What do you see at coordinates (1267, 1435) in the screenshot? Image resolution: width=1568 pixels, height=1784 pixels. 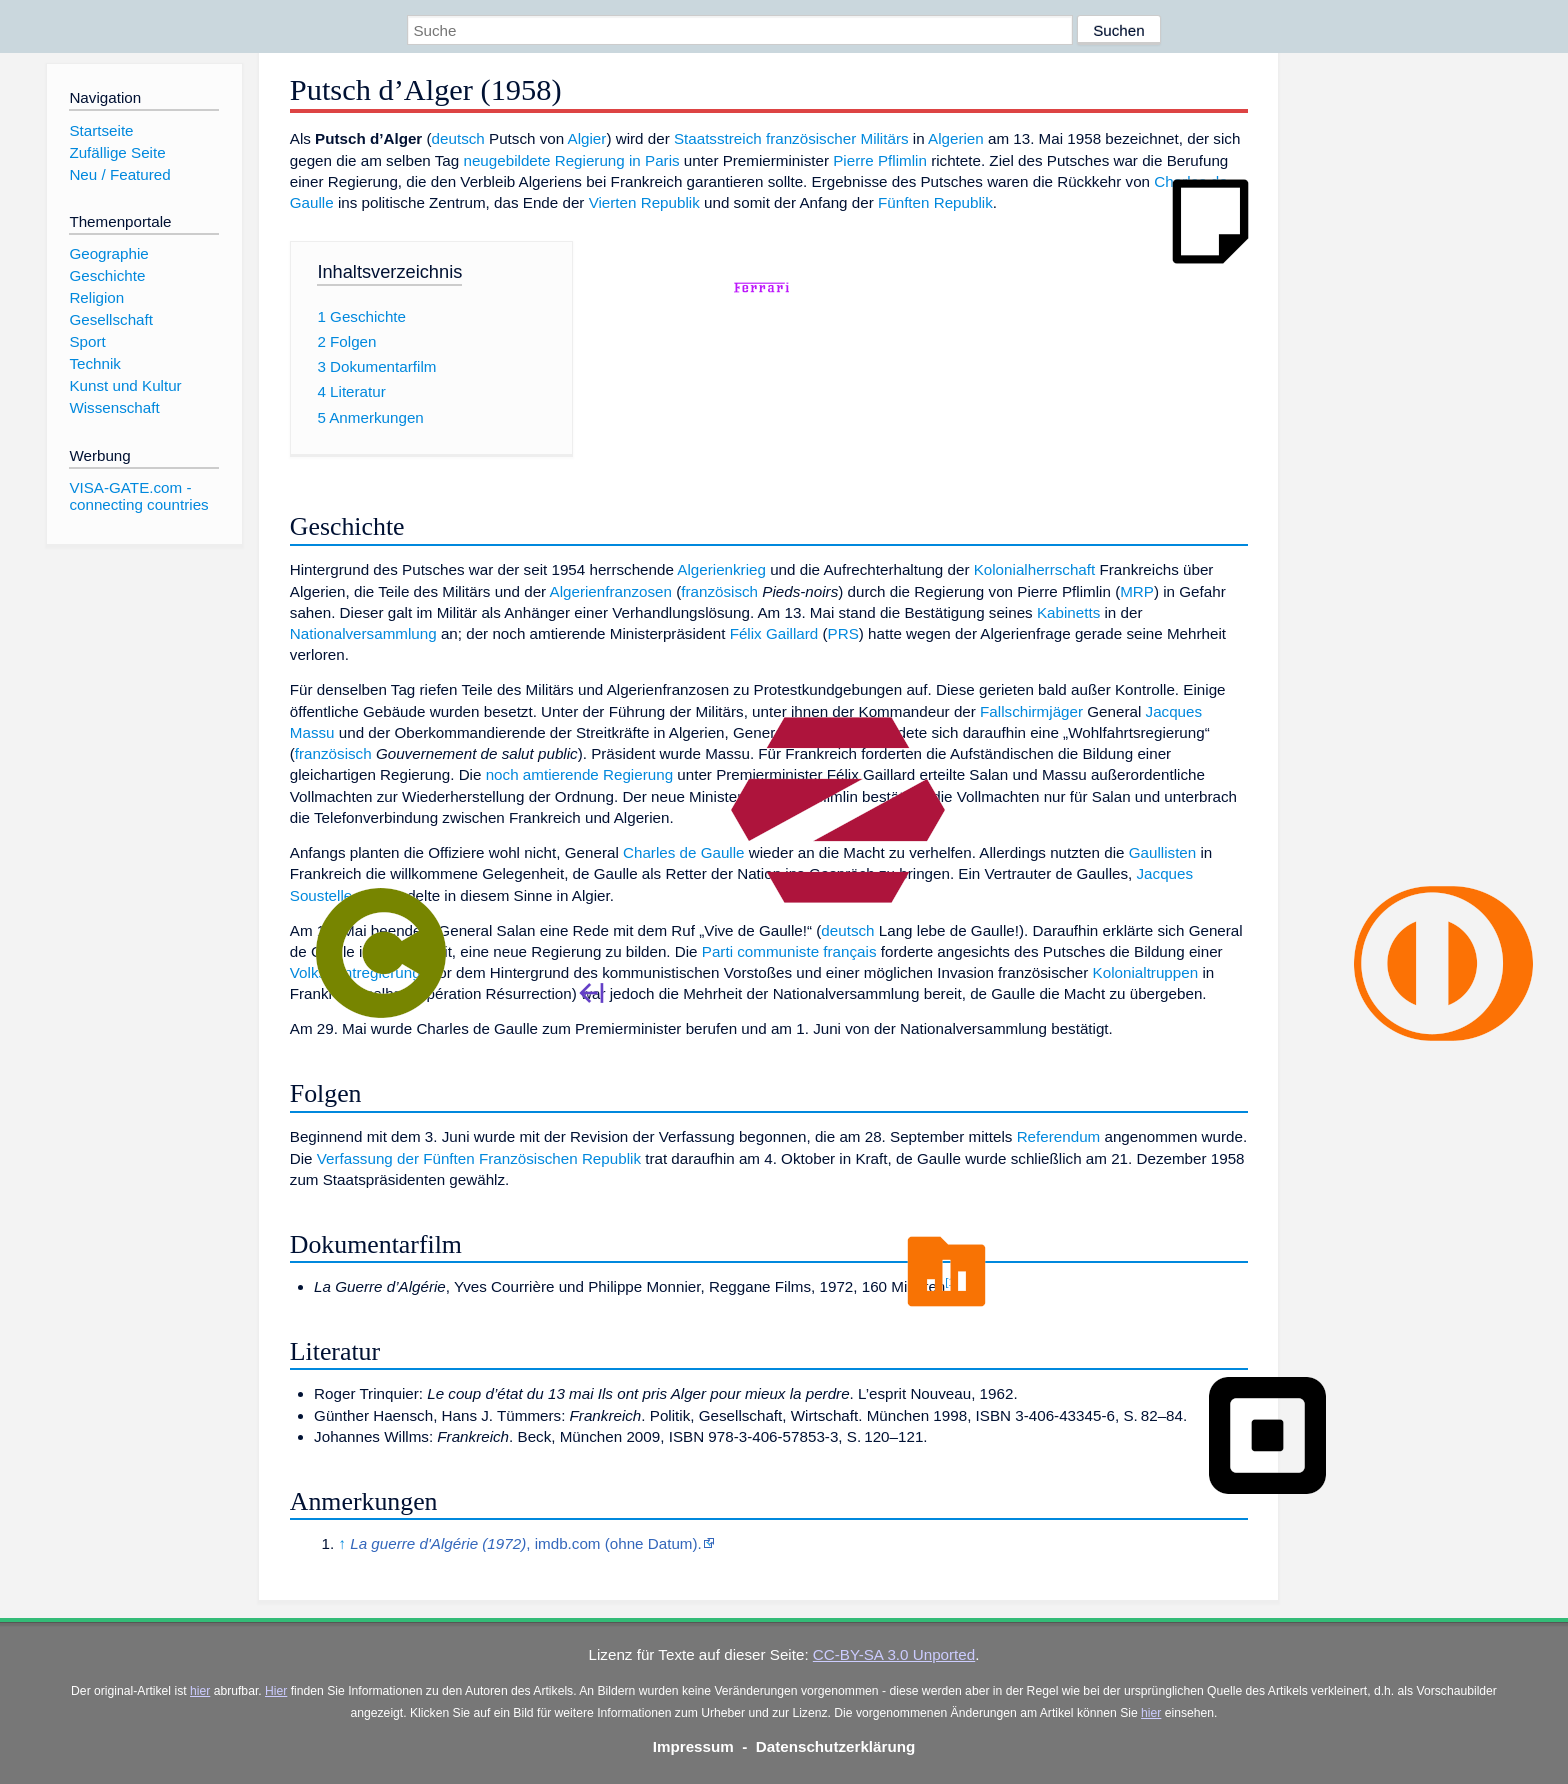 I see `open the Square payment app` at bounding box center [1267, 1435].